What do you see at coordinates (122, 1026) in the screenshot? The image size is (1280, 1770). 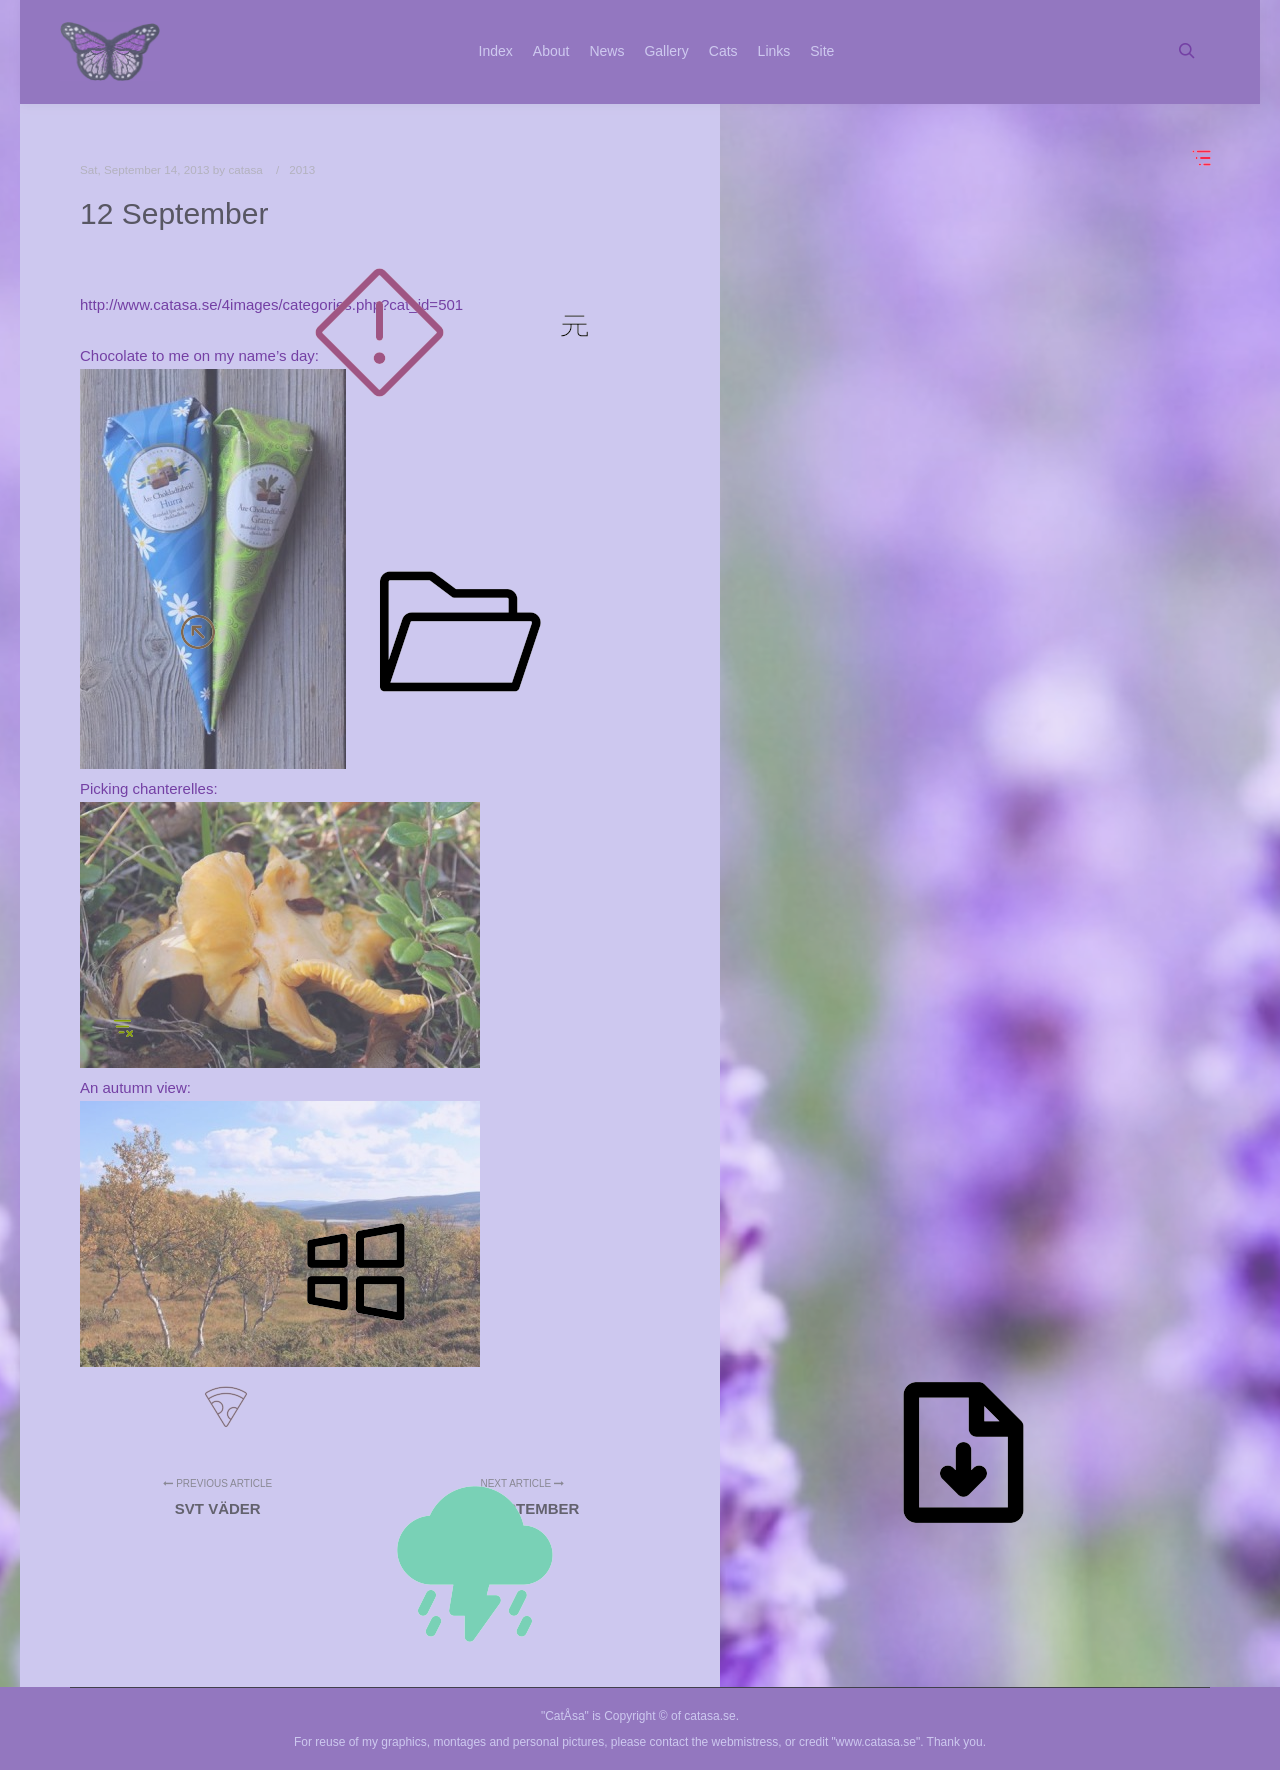 I see `clear all active filters` at bounding box center [122, 1026].